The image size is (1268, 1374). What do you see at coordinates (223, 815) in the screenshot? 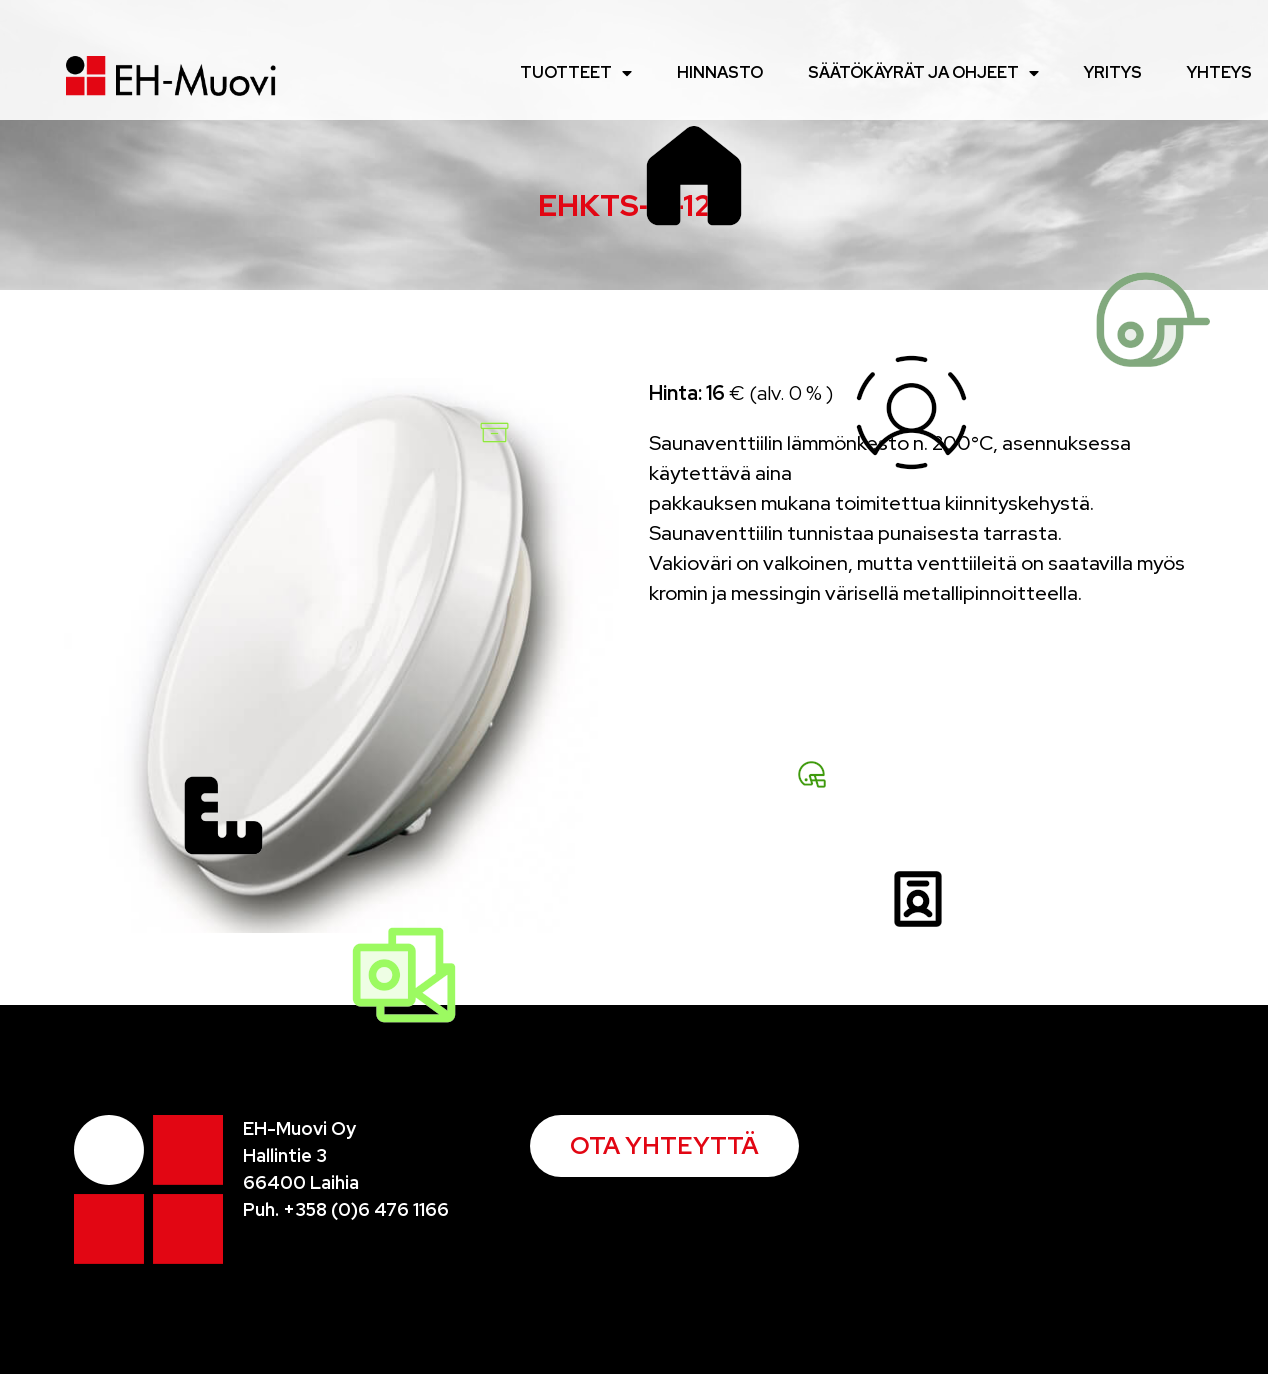
I see `access measurement tools` at bounding box center [223, 815].